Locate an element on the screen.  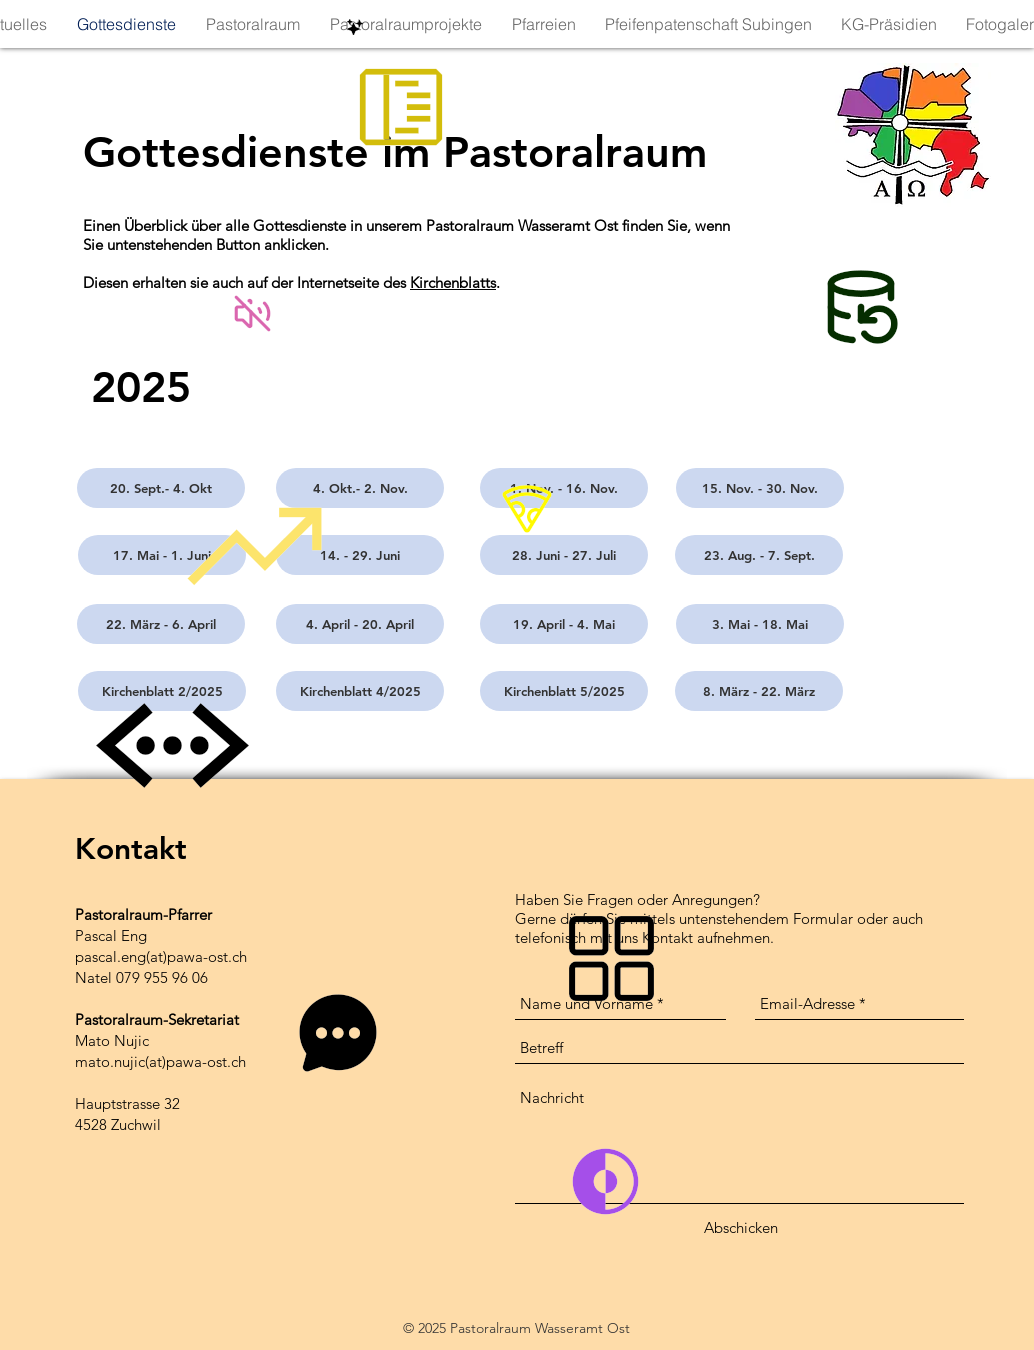
toggle invert colors mode is located at coordinates (605, 1181).